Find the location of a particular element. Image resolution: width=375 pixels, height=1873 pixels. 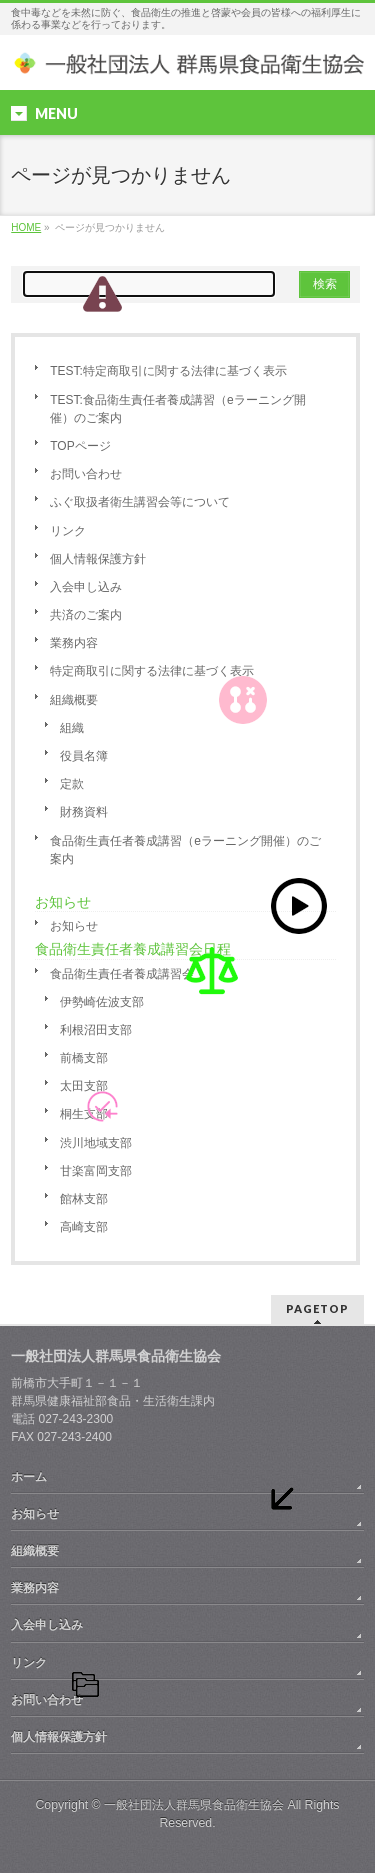

view license or legal information is located at coordinates (212, 973).